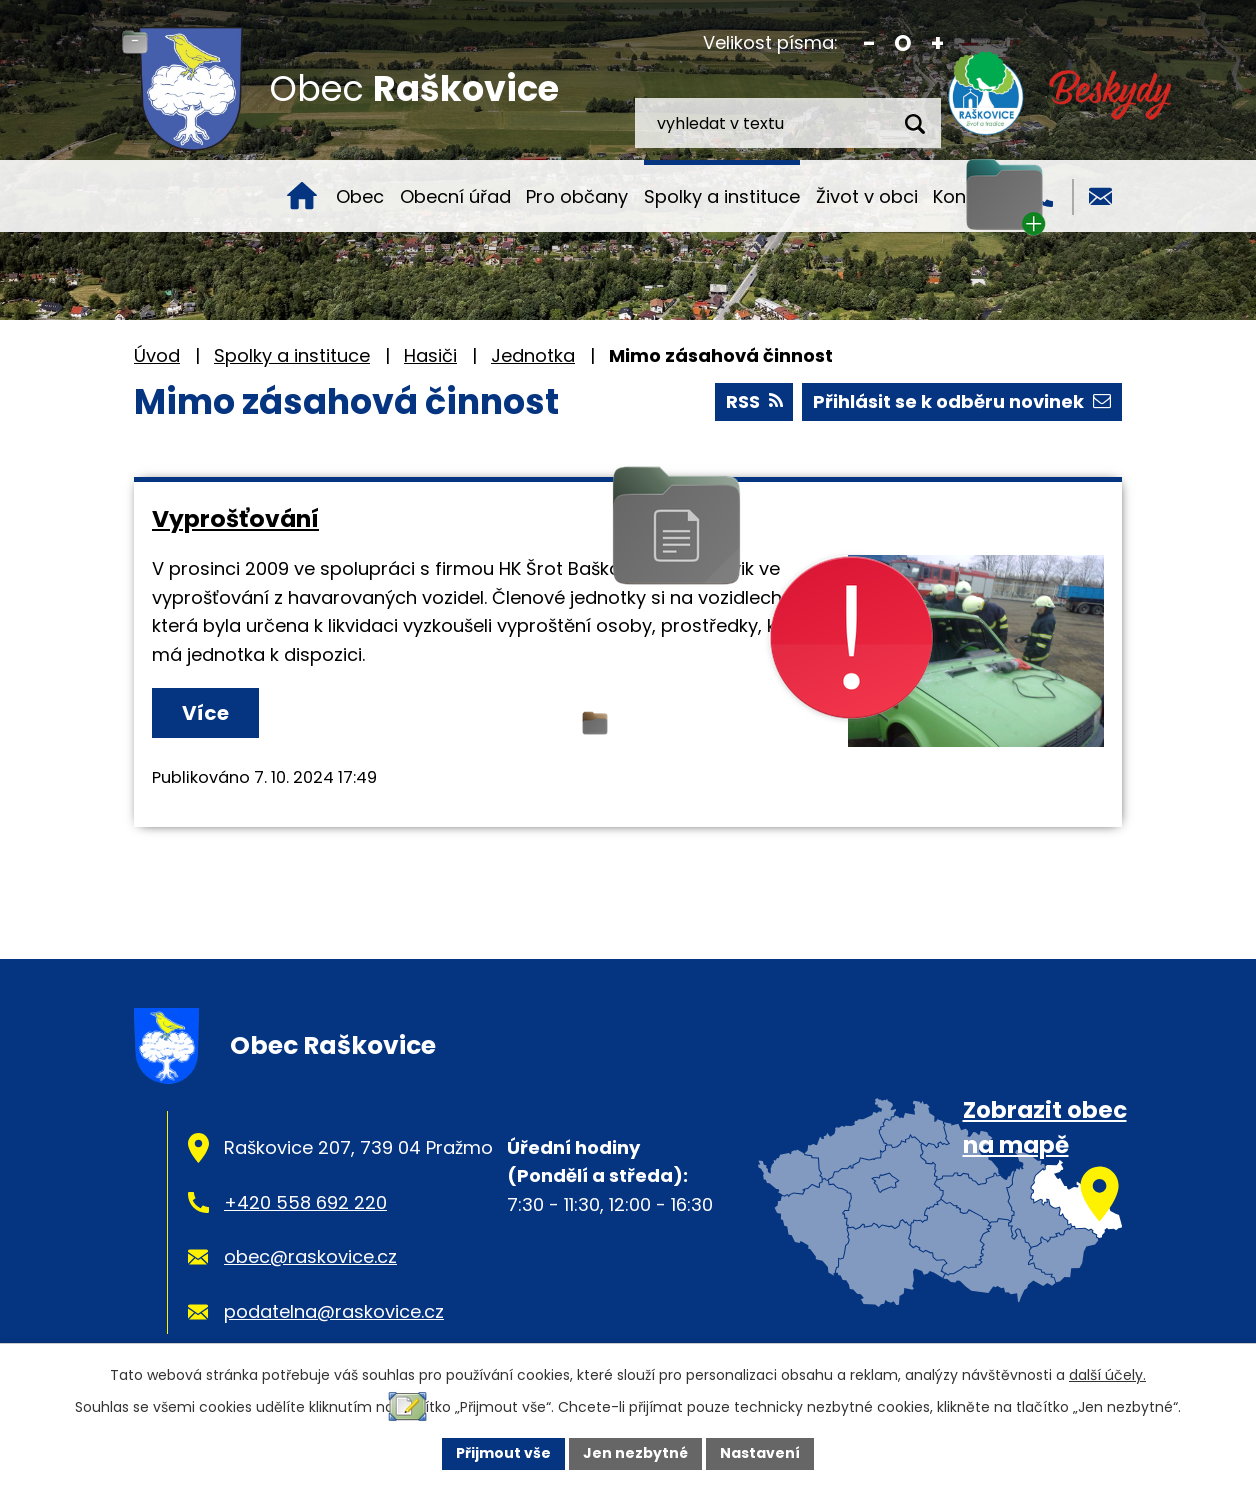  What do you see at coordinates (851, 637) in the screenshot?
I see `indicates a warning or alert requiring attention` at bounding box center [851, 637].